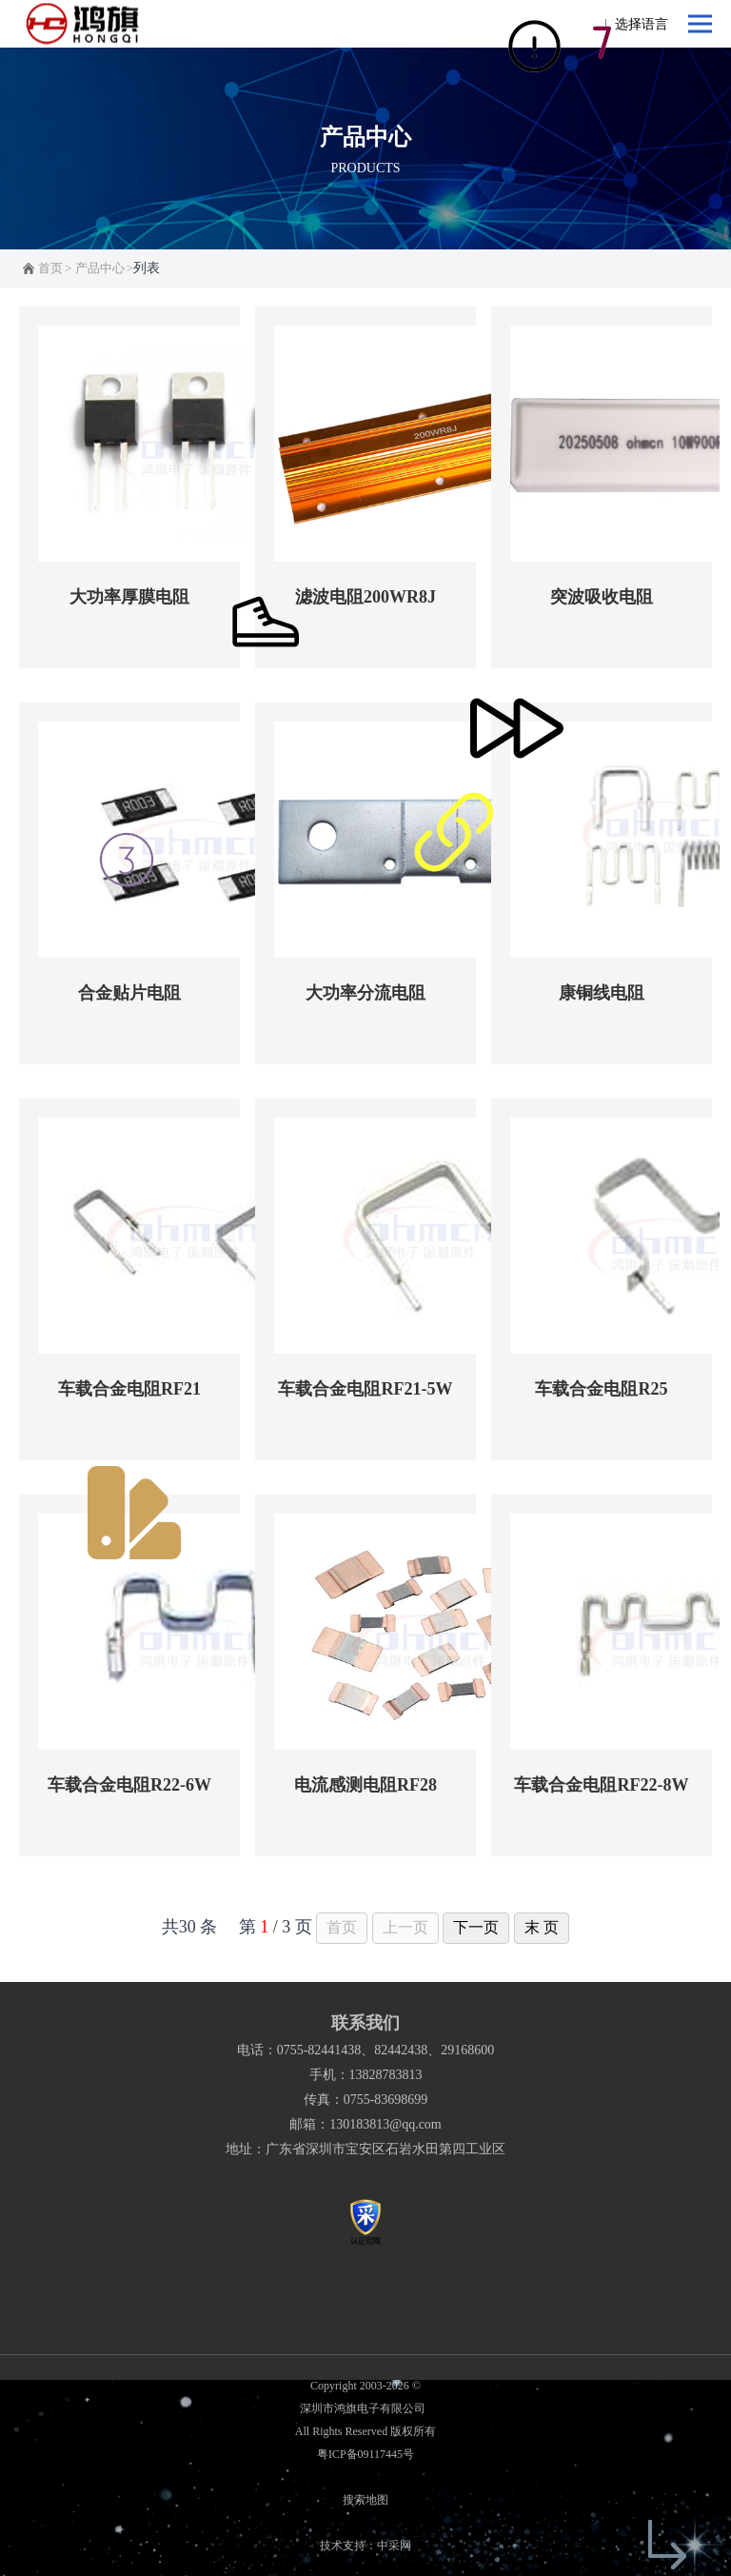 This screenshot has width=731, height=2576. What do you see at coordinates (534, 46) in the screenshot?
I see `indicates a warning or alert requiring attention` at bounding box center [534, 46].